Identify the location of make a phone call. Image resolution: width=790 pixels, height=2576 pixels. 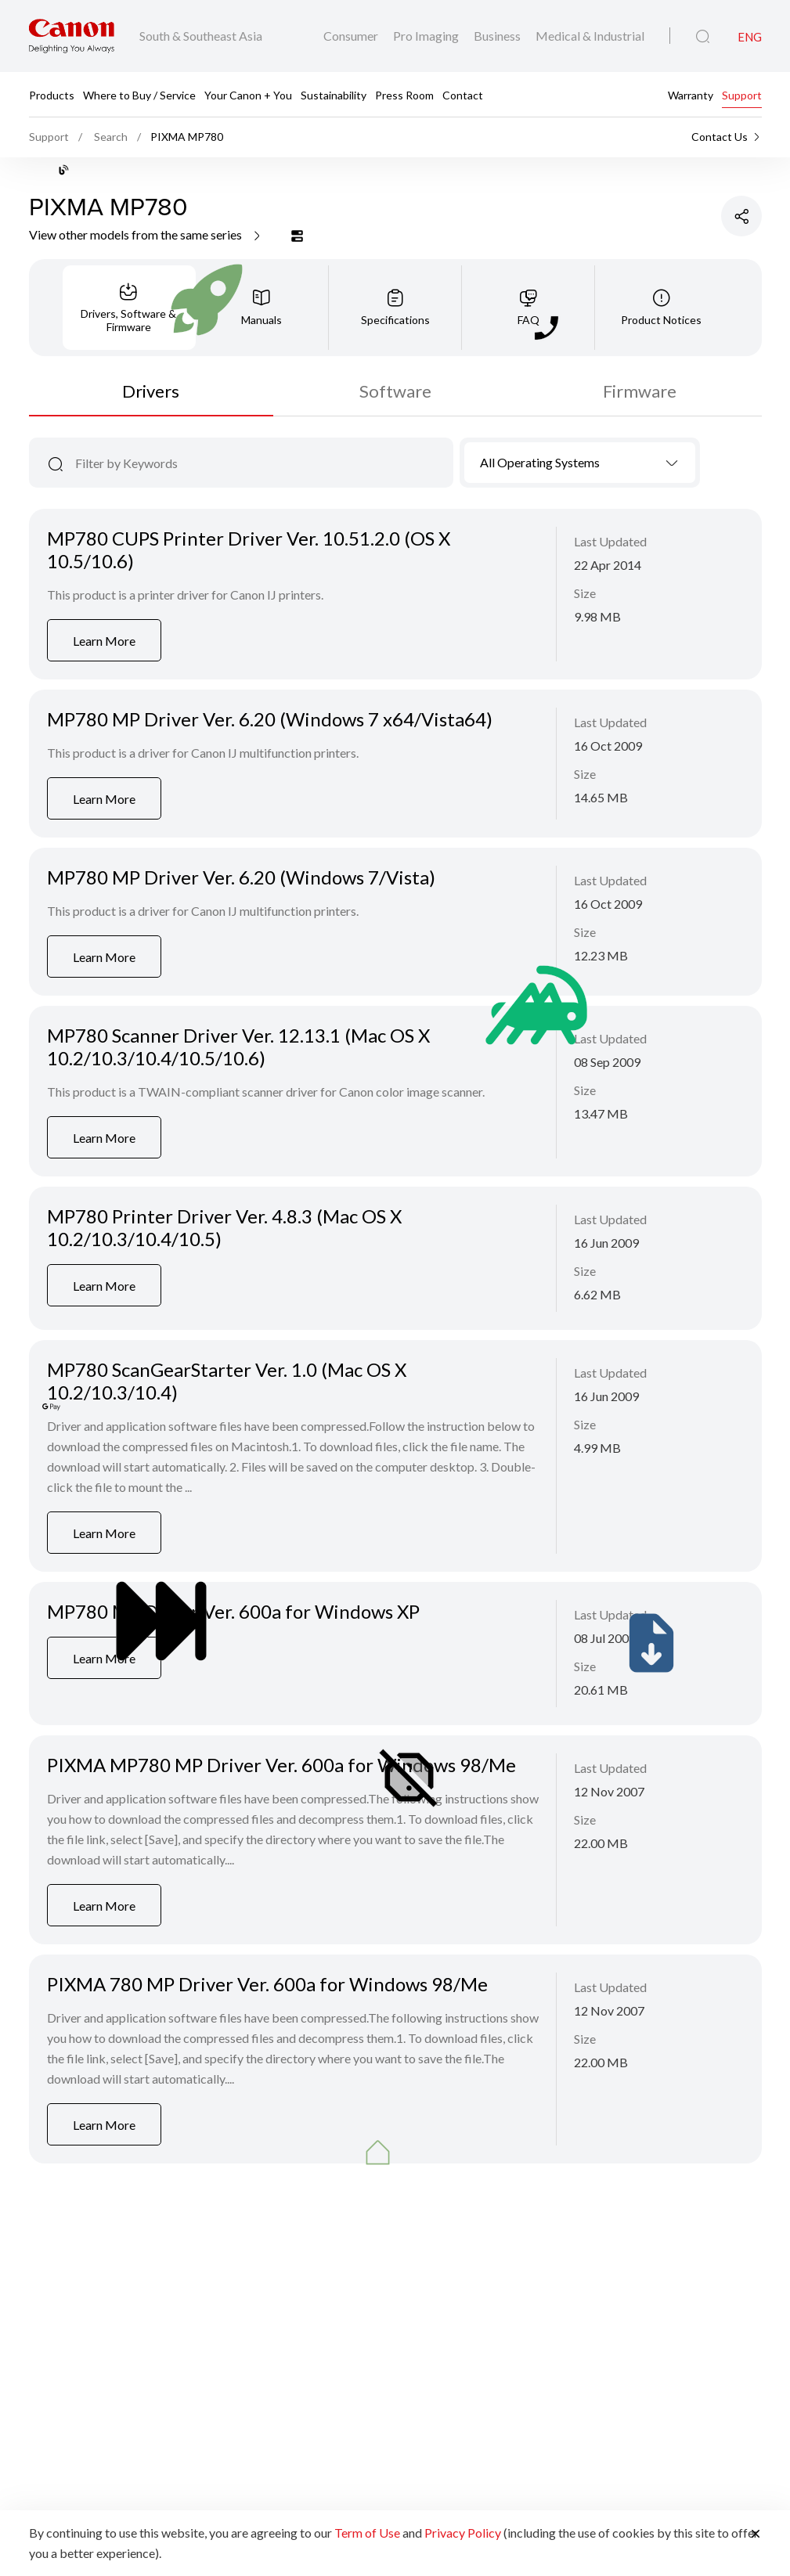
(547, 328).